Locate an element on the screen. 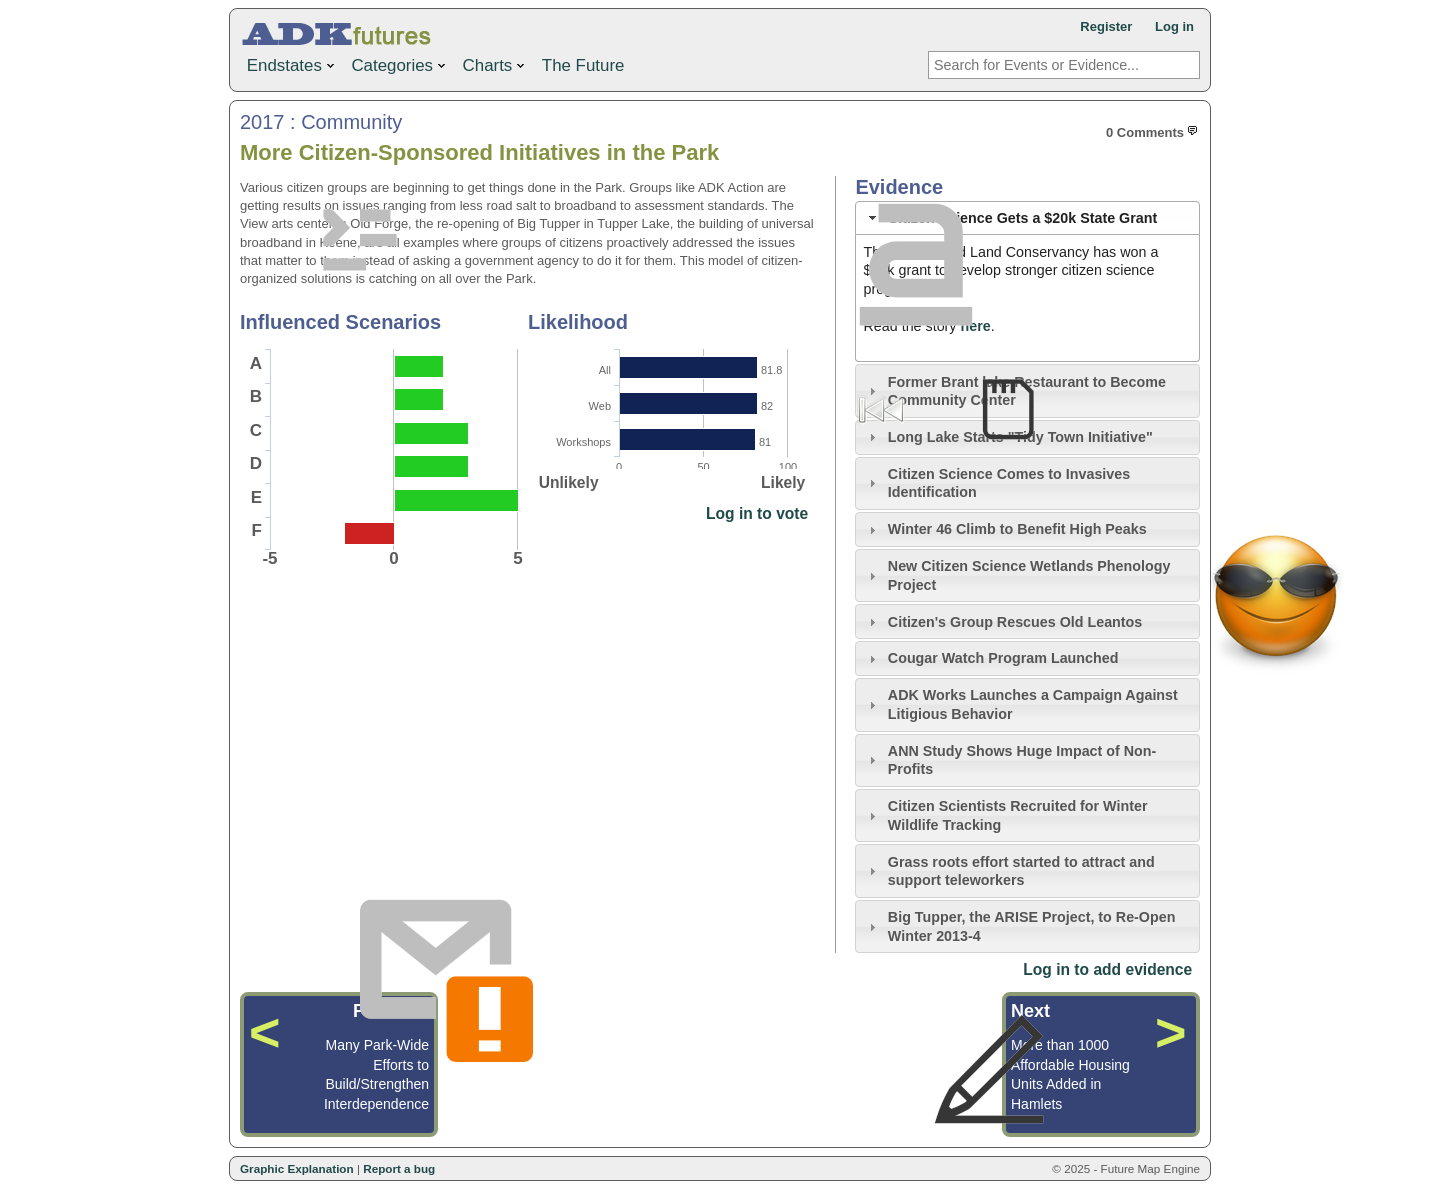 This screenshot has width=1440, height=1189. mark email as important is located at coordinates (446, 975).